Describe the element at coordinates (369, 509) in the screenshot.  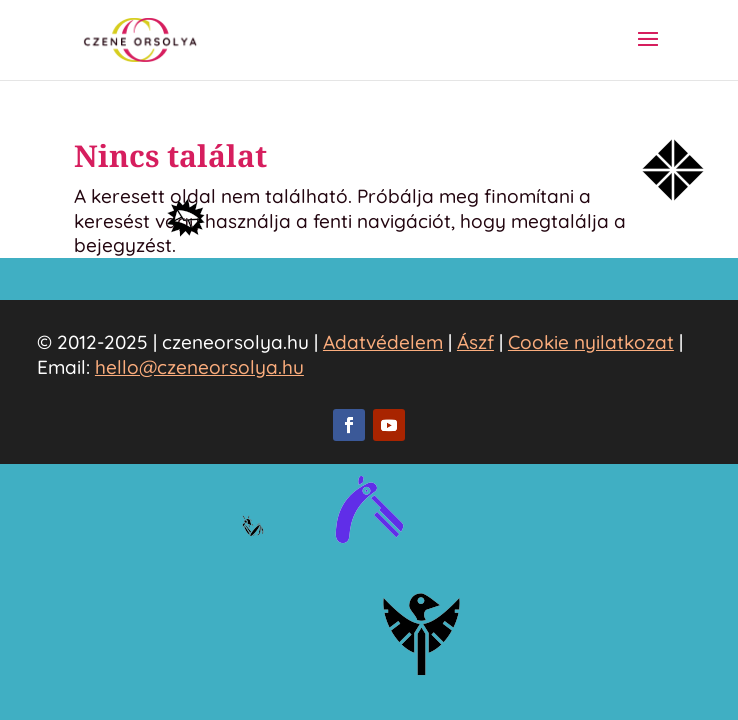
I see `grooming or personal care tools` at that location.